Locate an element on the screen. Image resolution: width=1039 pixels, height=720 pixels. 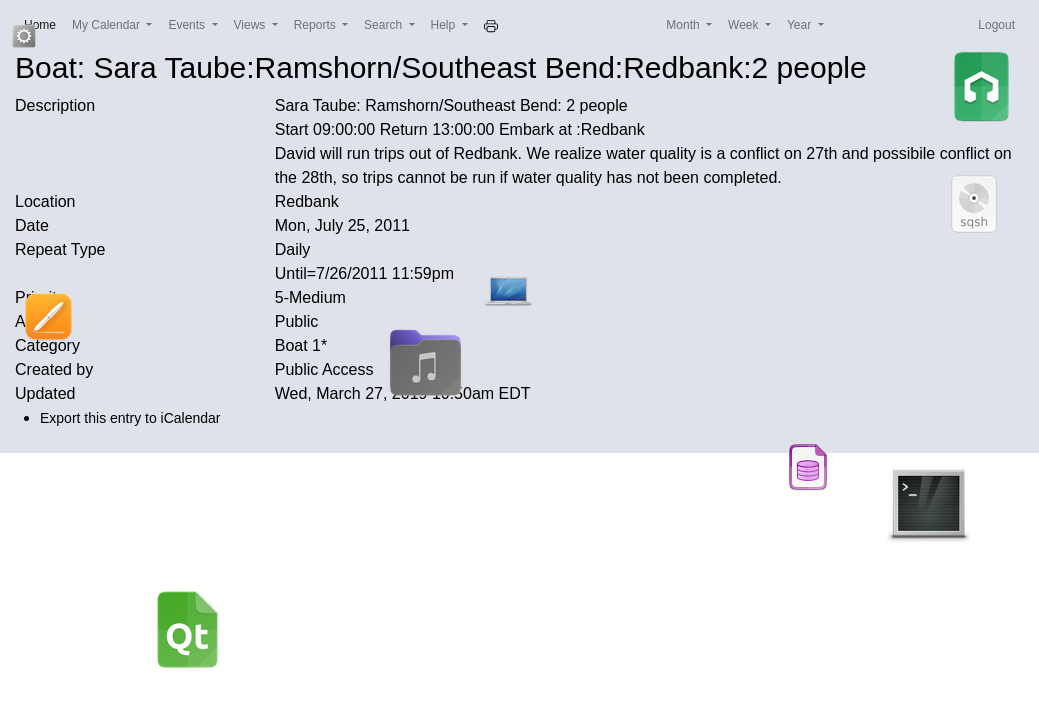
open the terminal application is located at coordinates (928, 501).